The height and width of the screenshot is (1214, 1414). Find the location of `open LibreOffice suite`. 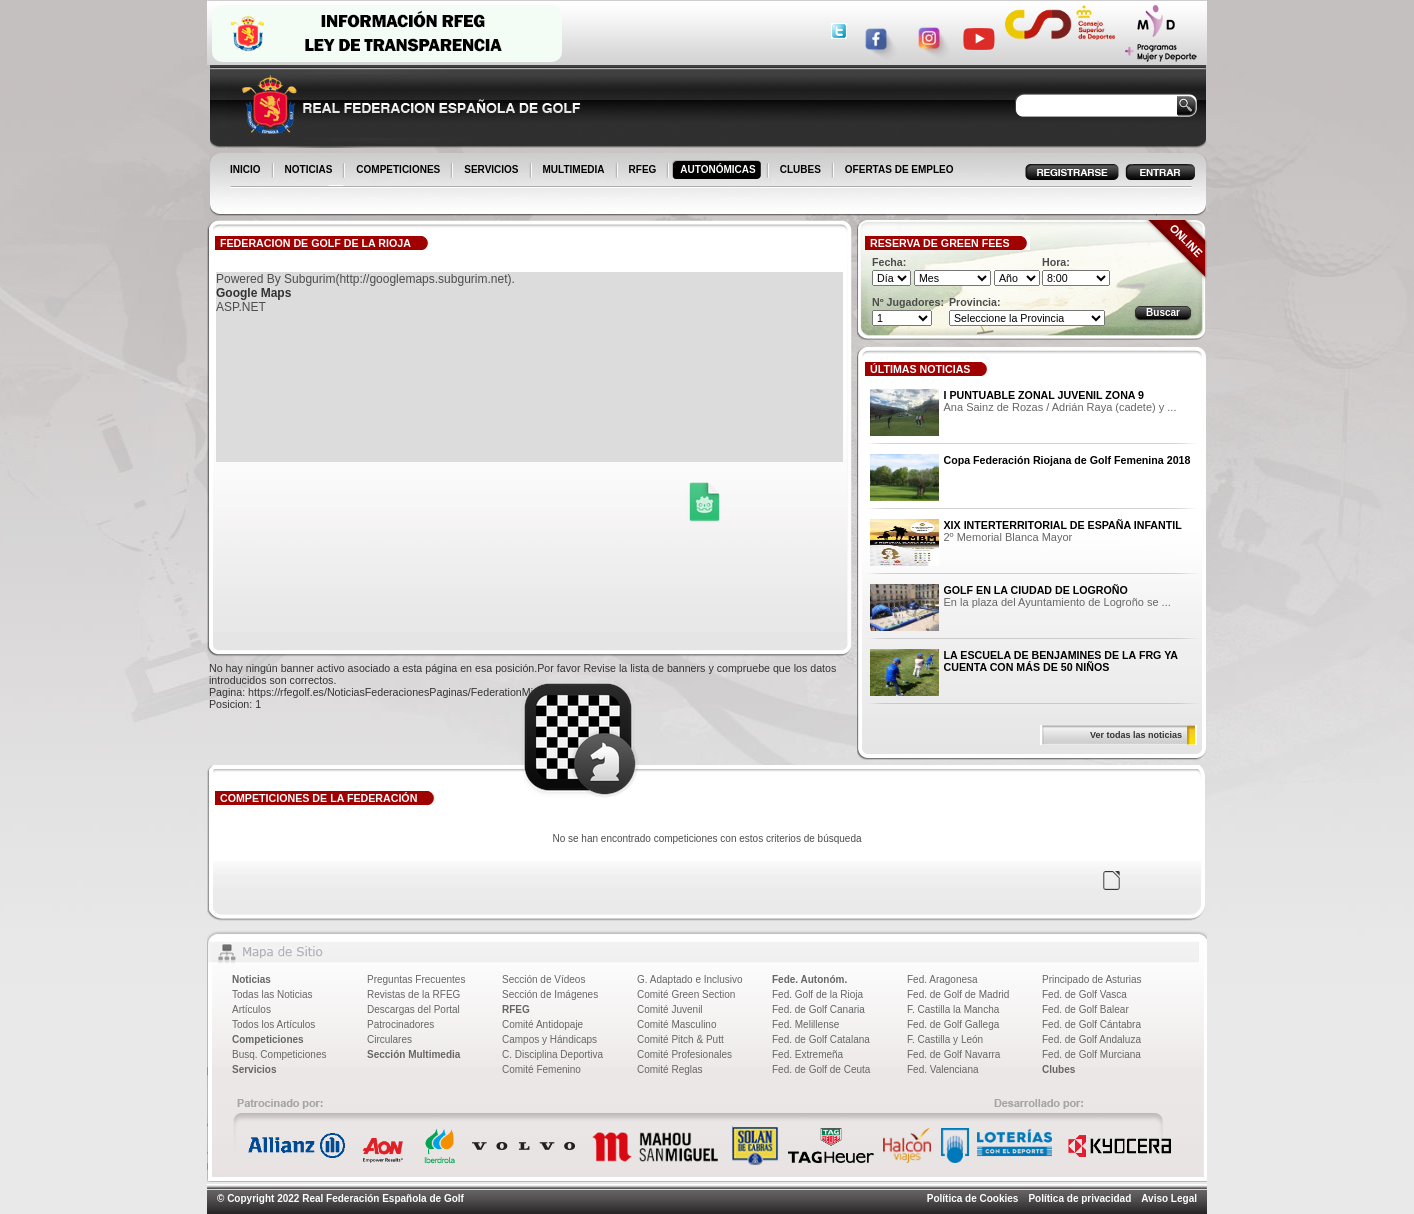

open LibreOffice suite is located at coordinates (1111, 880).